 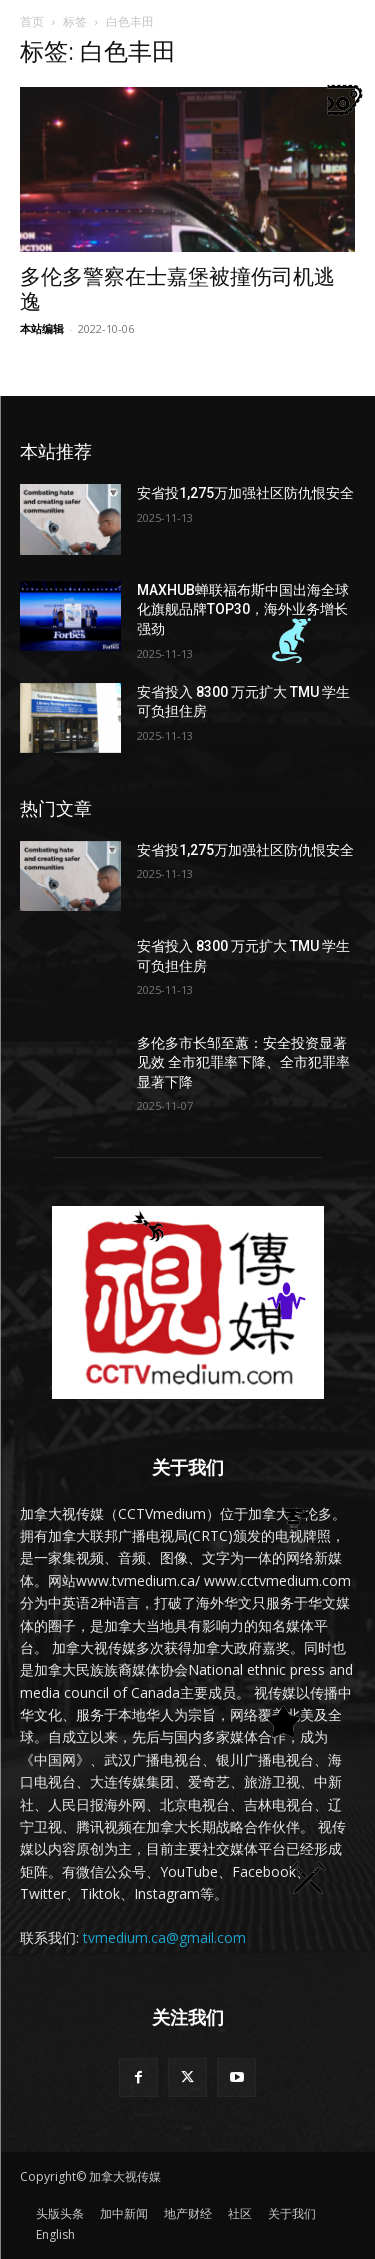 What do you see at coordinates (345, 100) in the screenshot?
I see `select tank or tracked vehicle in a game` at bounding box center [345, 100].